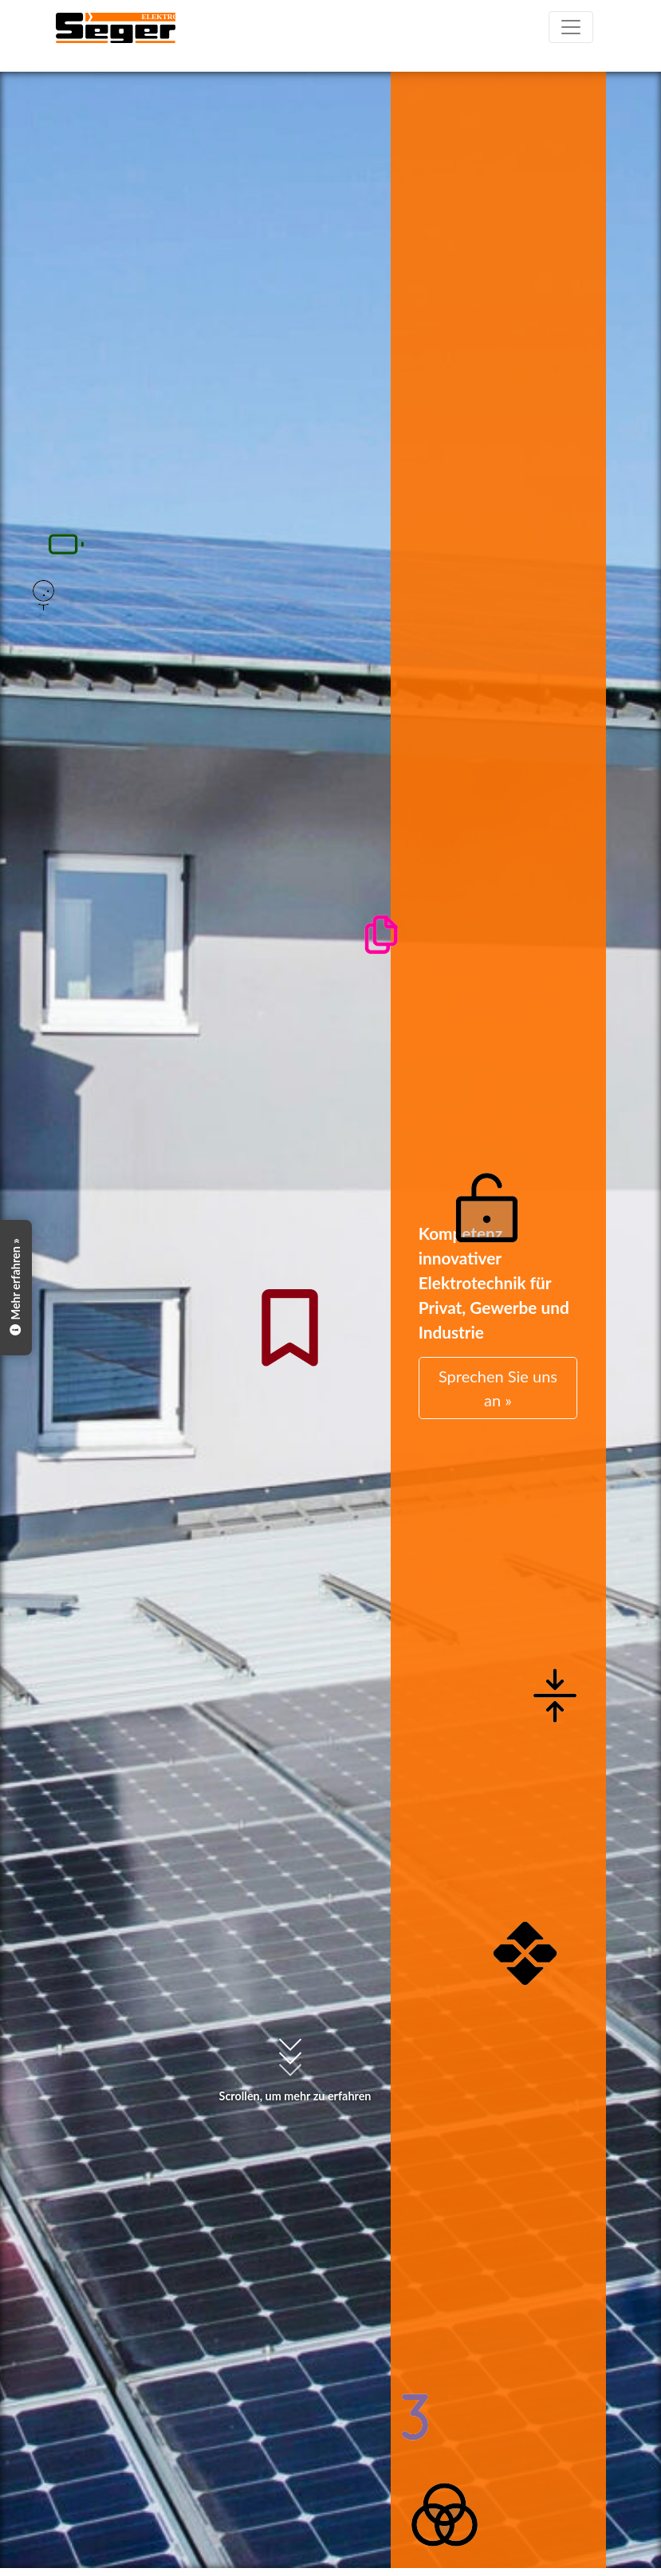 The width and height of the screenshot is (661, 2576). Describe the element at coordinates (525, 1953) in the screenshot. I see `pix instant payment system logo` at that location.